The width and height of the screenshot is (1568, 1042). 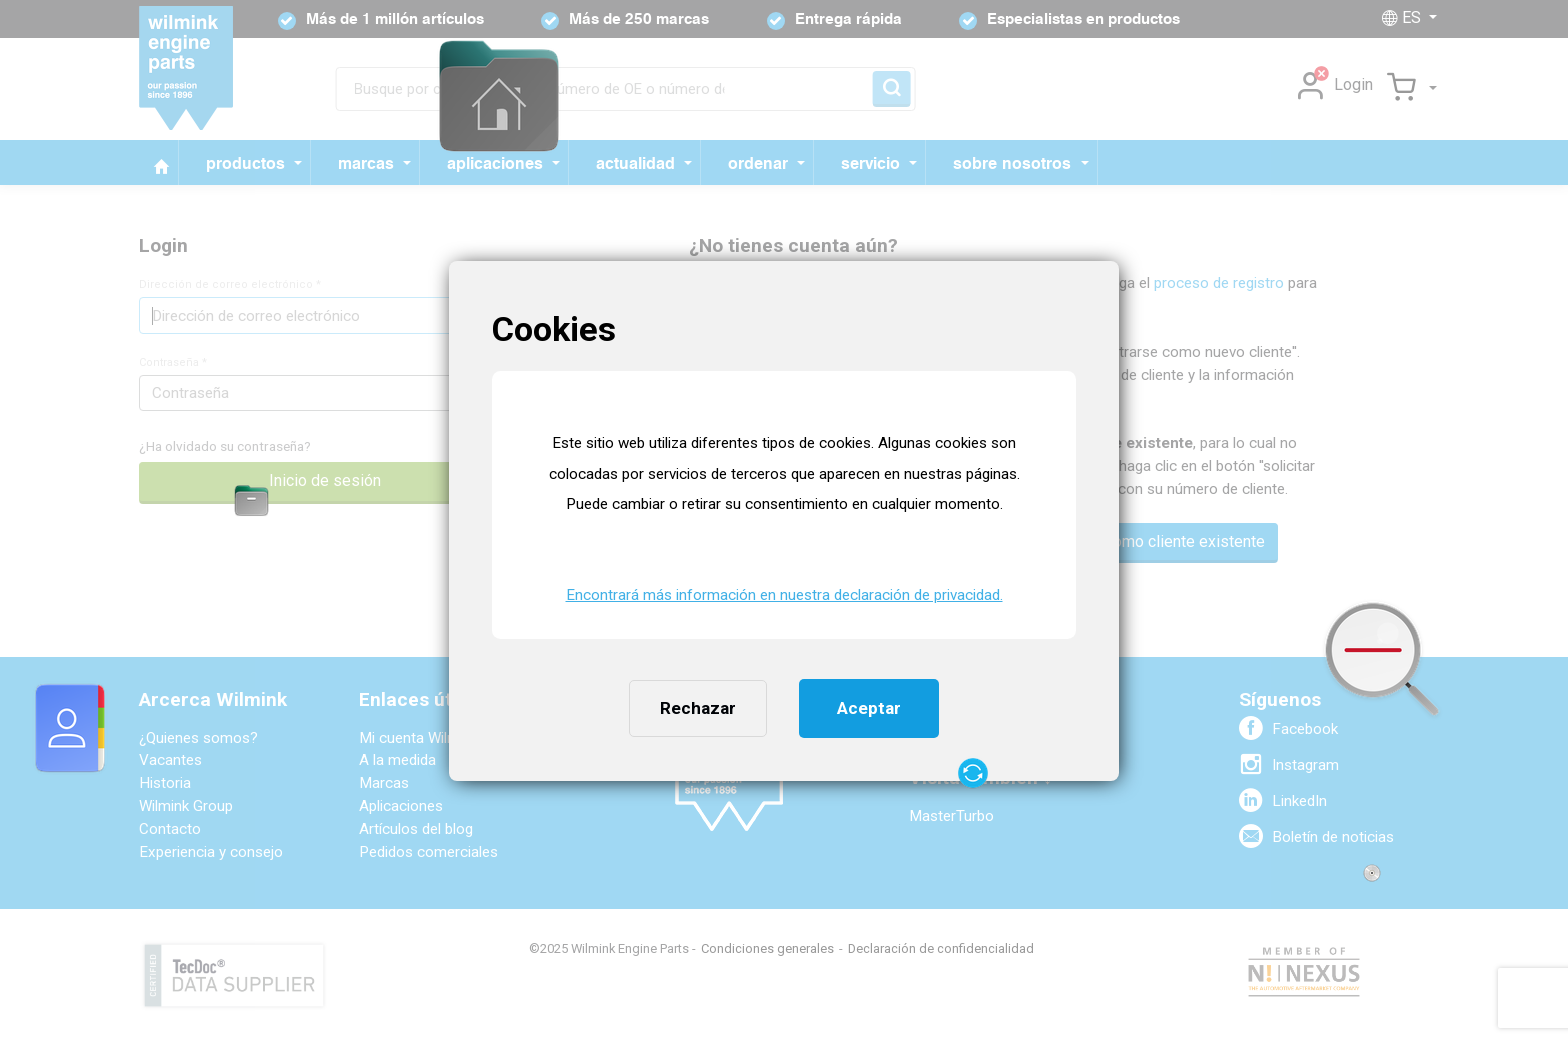 What do you see at coordinates (70, 728) in the screenshot?
I see `open contacts or address book app` at bounding box center [70, 728].